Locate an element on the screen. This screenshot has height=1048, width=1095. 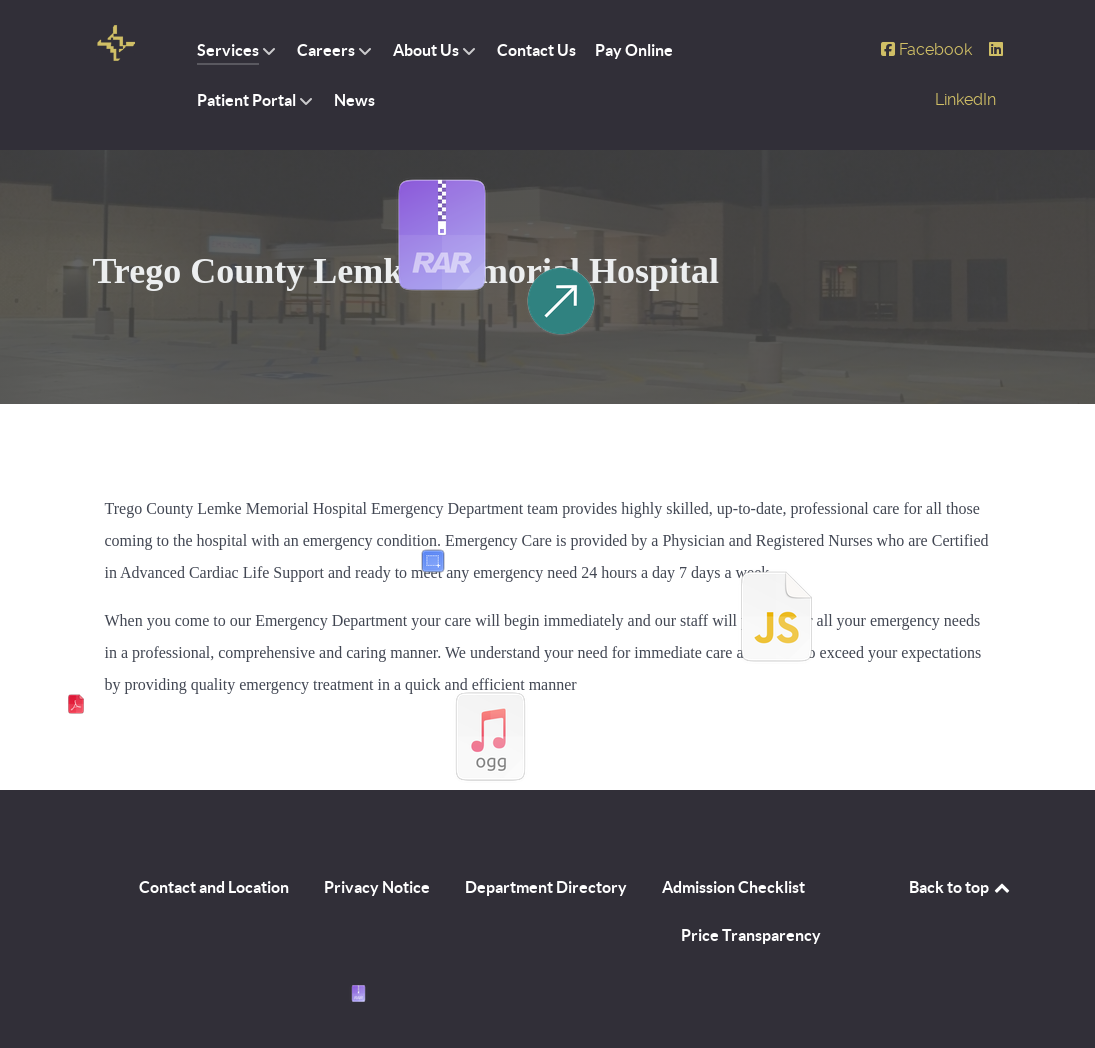
a RAR compressed archive file is located at coordinates (442, 235).